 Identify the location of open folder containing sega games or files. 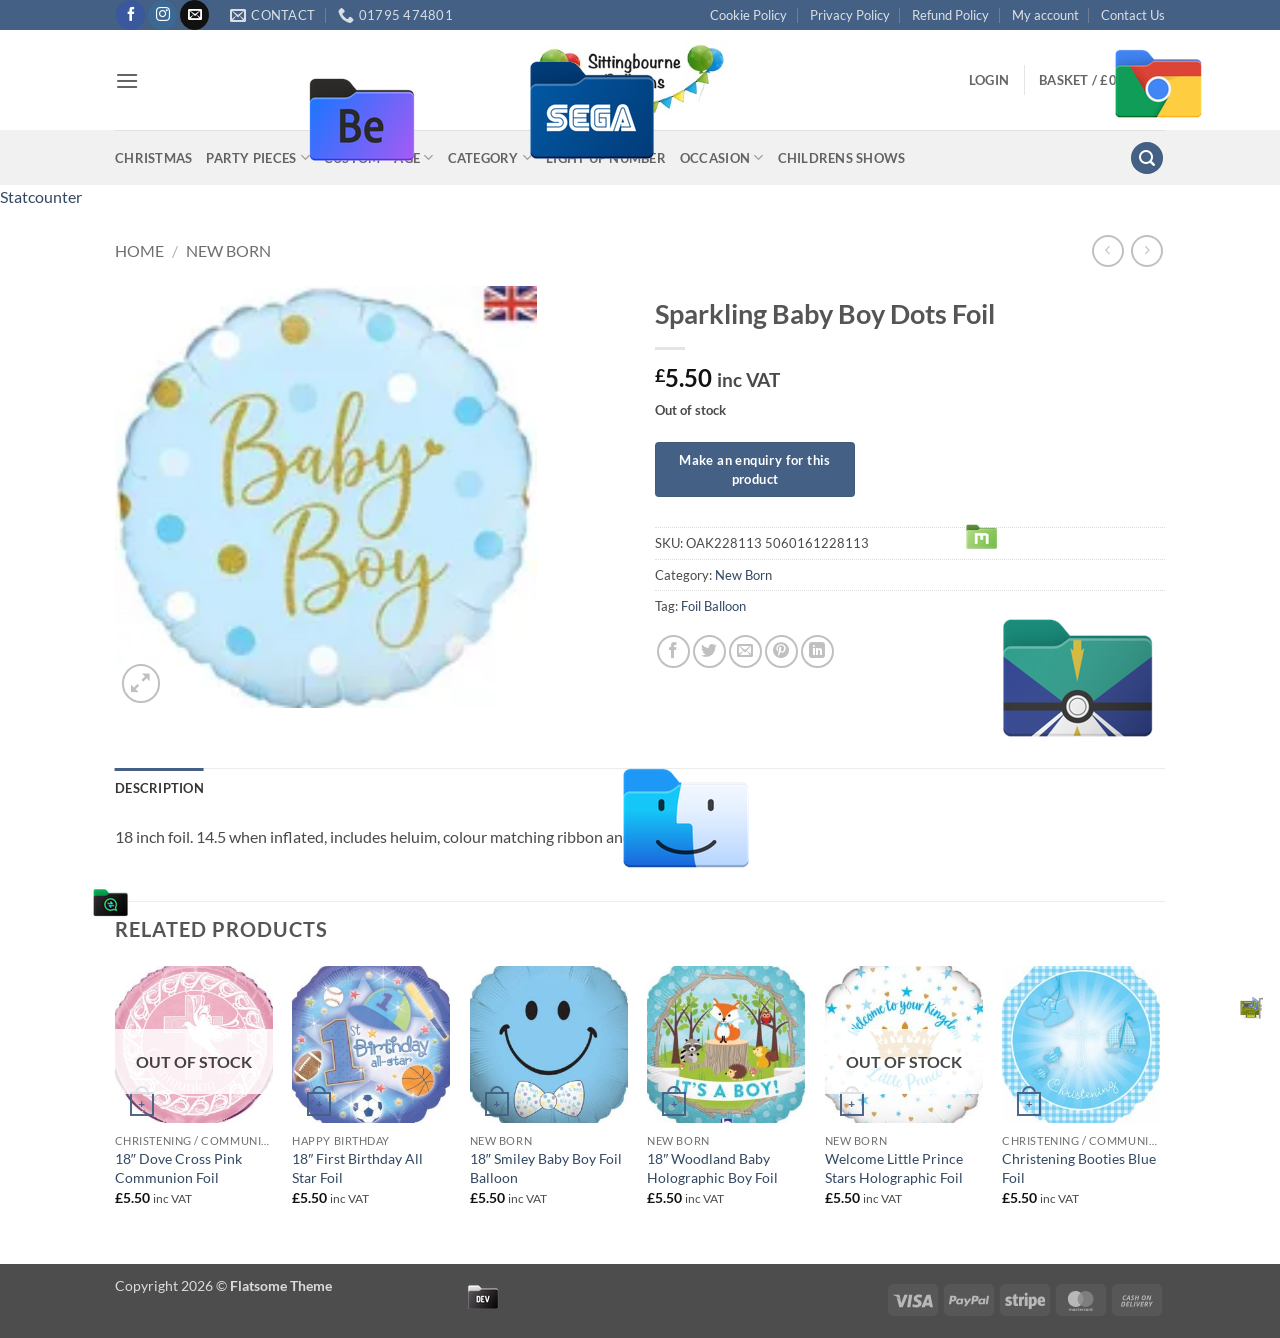
(591, 113).